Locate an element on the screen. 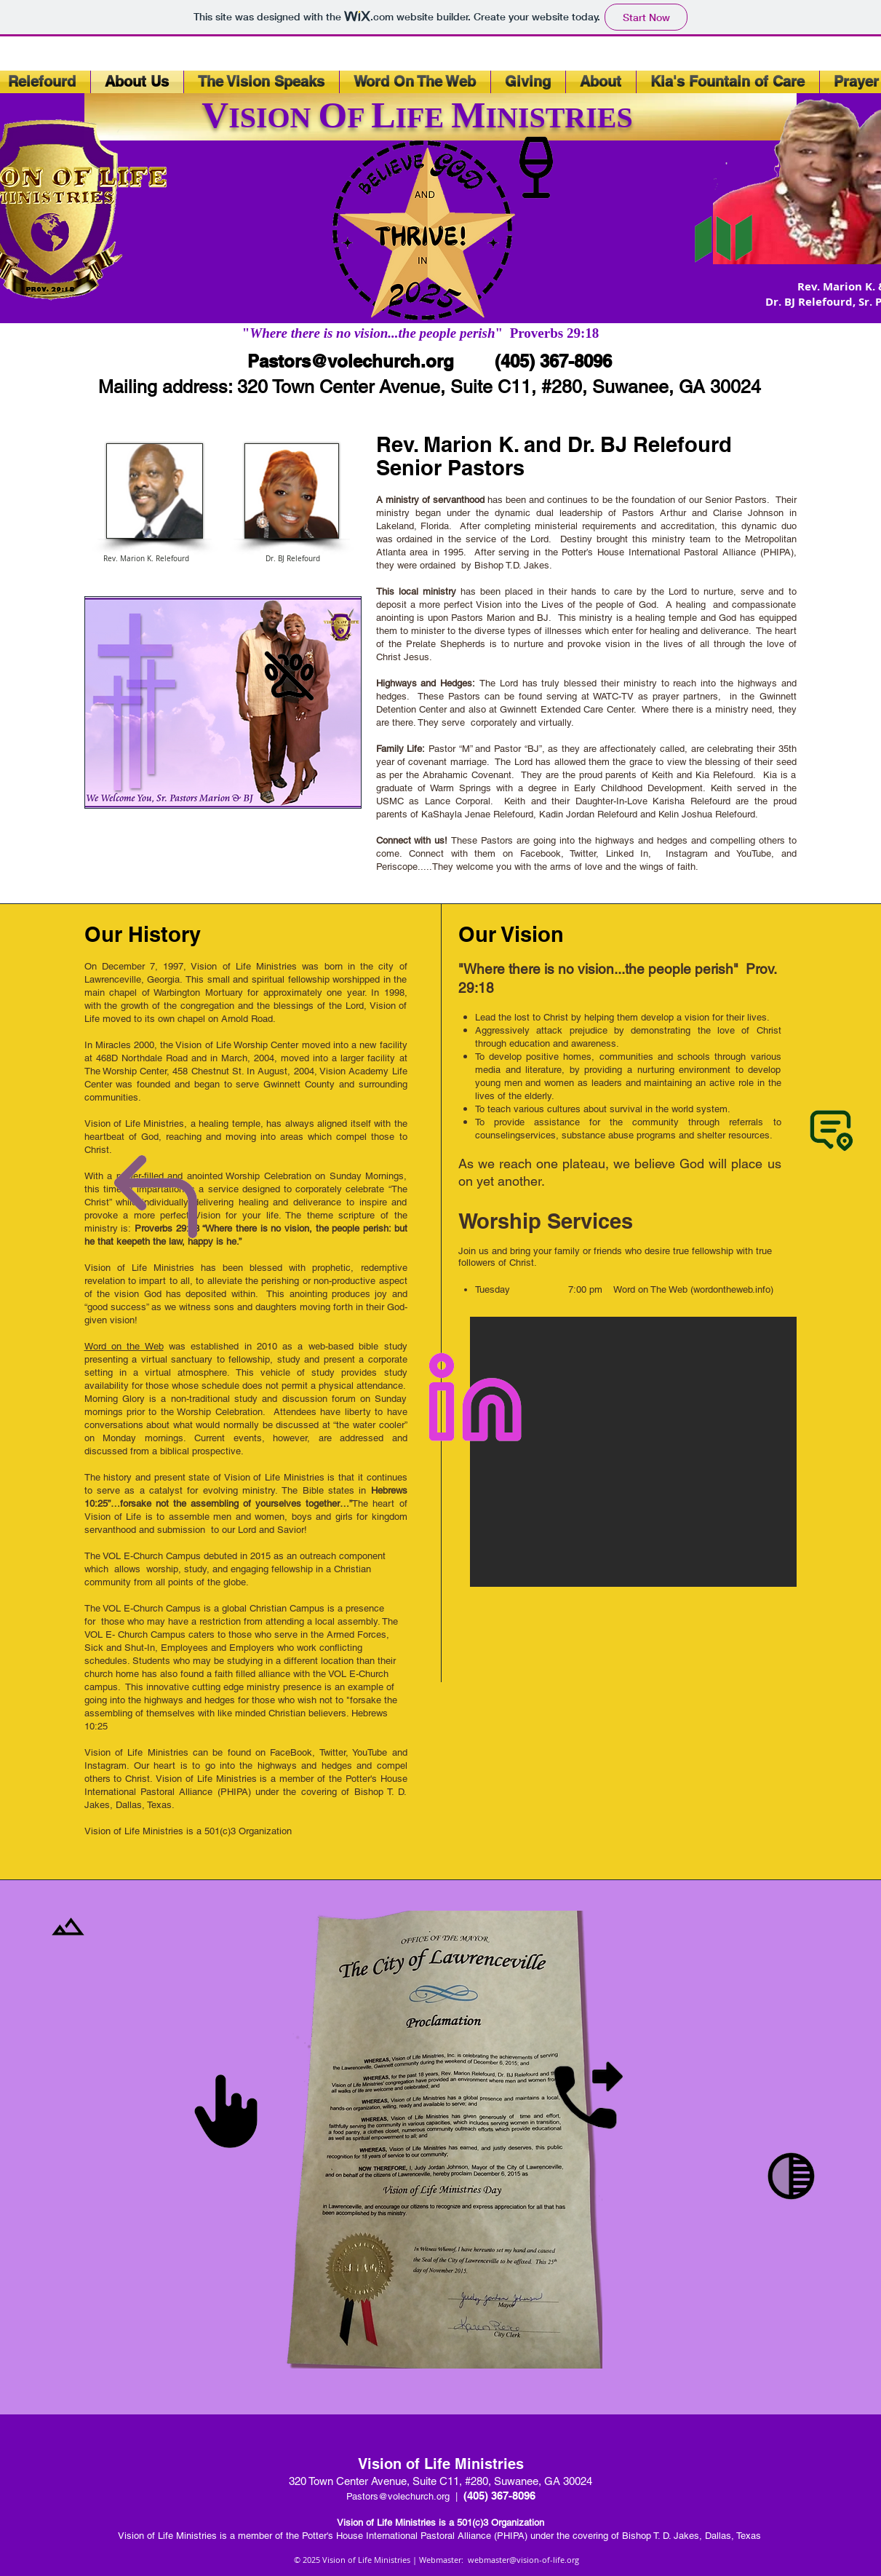 The height and width of the screenshot is (2576, 881). indicates a forwarded call is located at coordinates (585, 2097).